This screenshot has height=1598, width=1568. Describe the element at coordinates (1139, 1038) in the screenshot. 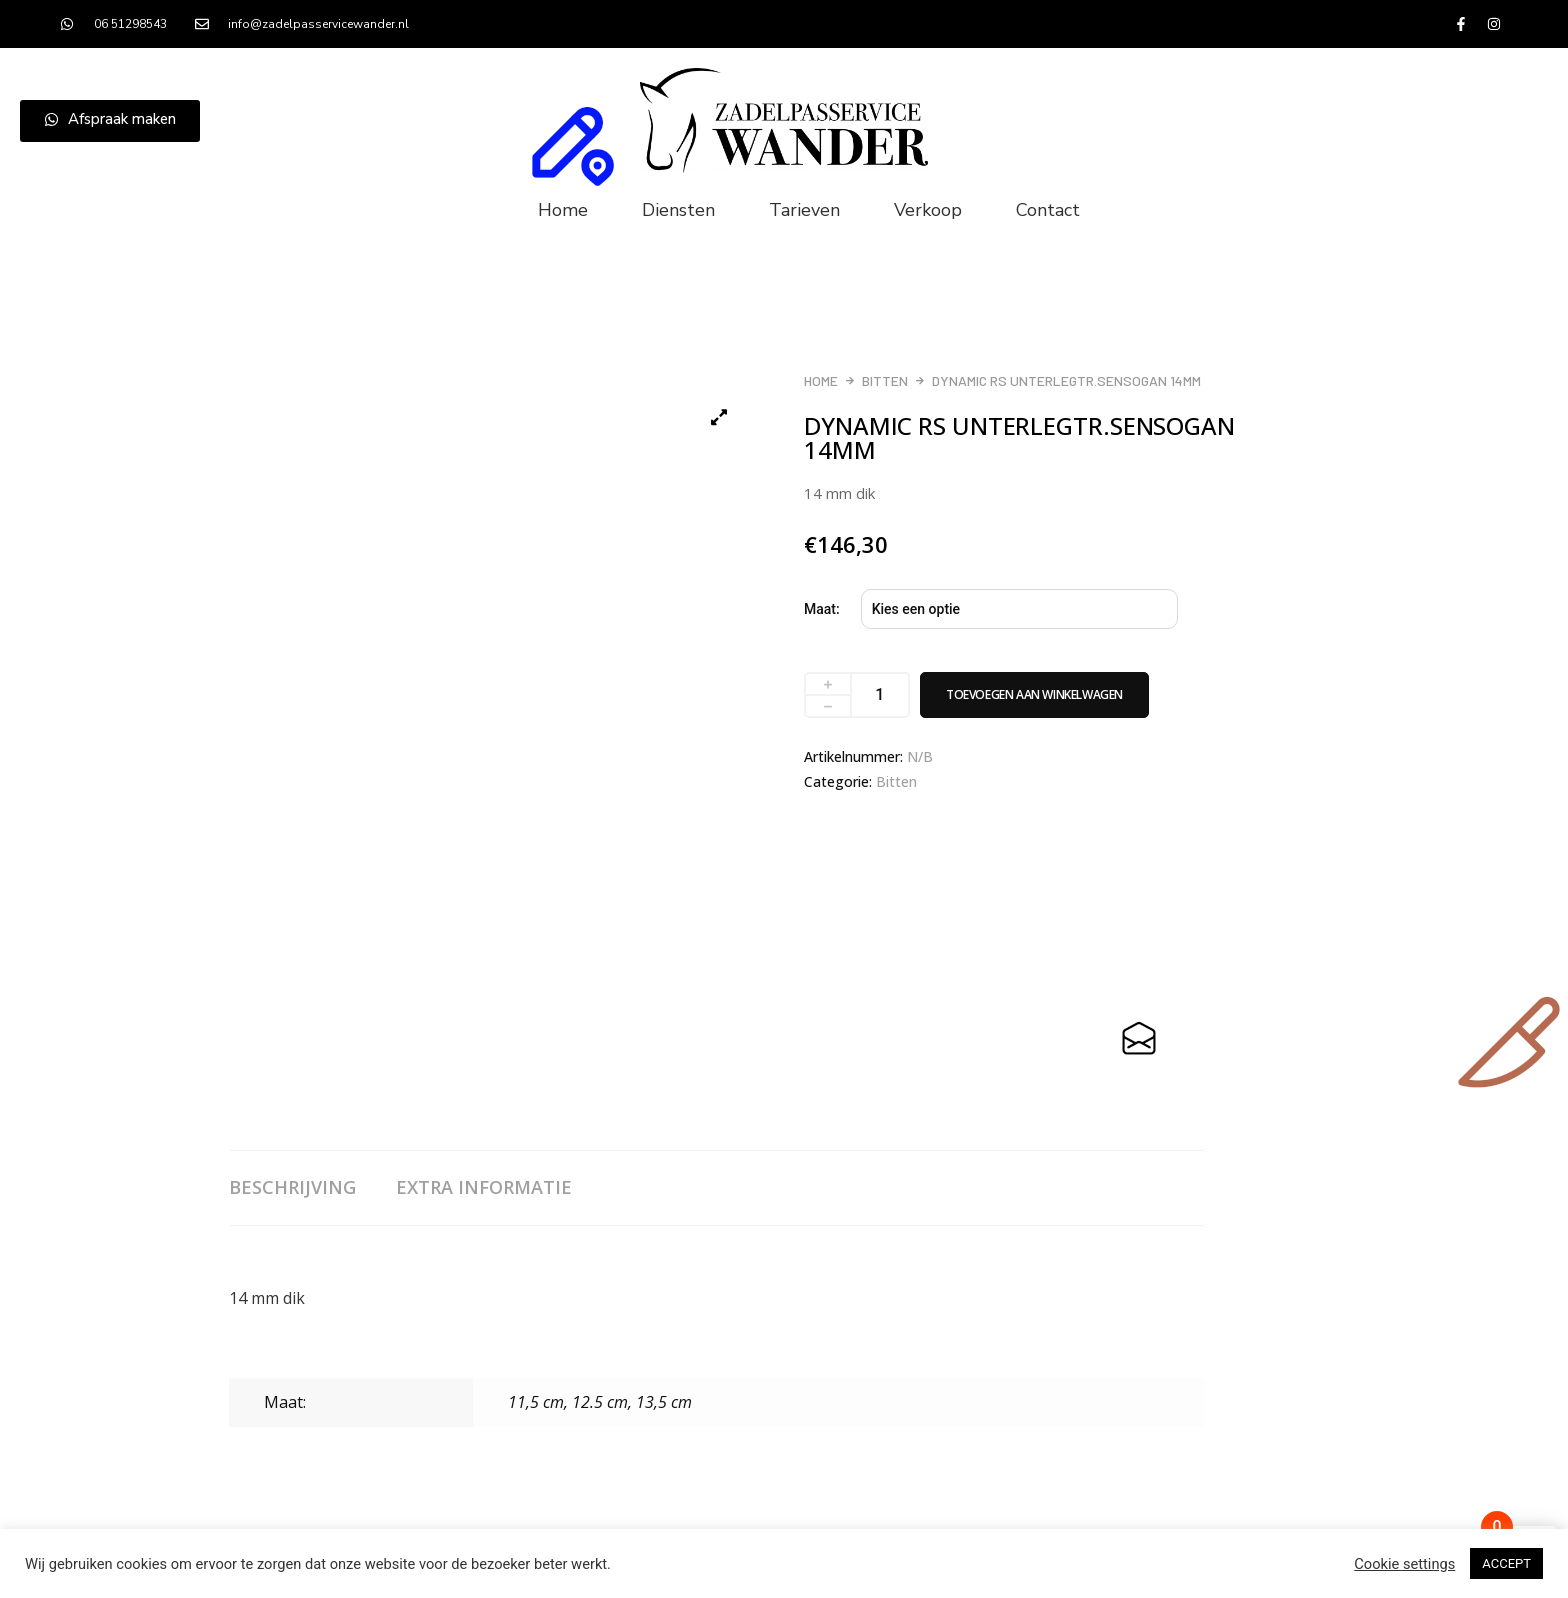

I see `view an opened email or message` at that location.